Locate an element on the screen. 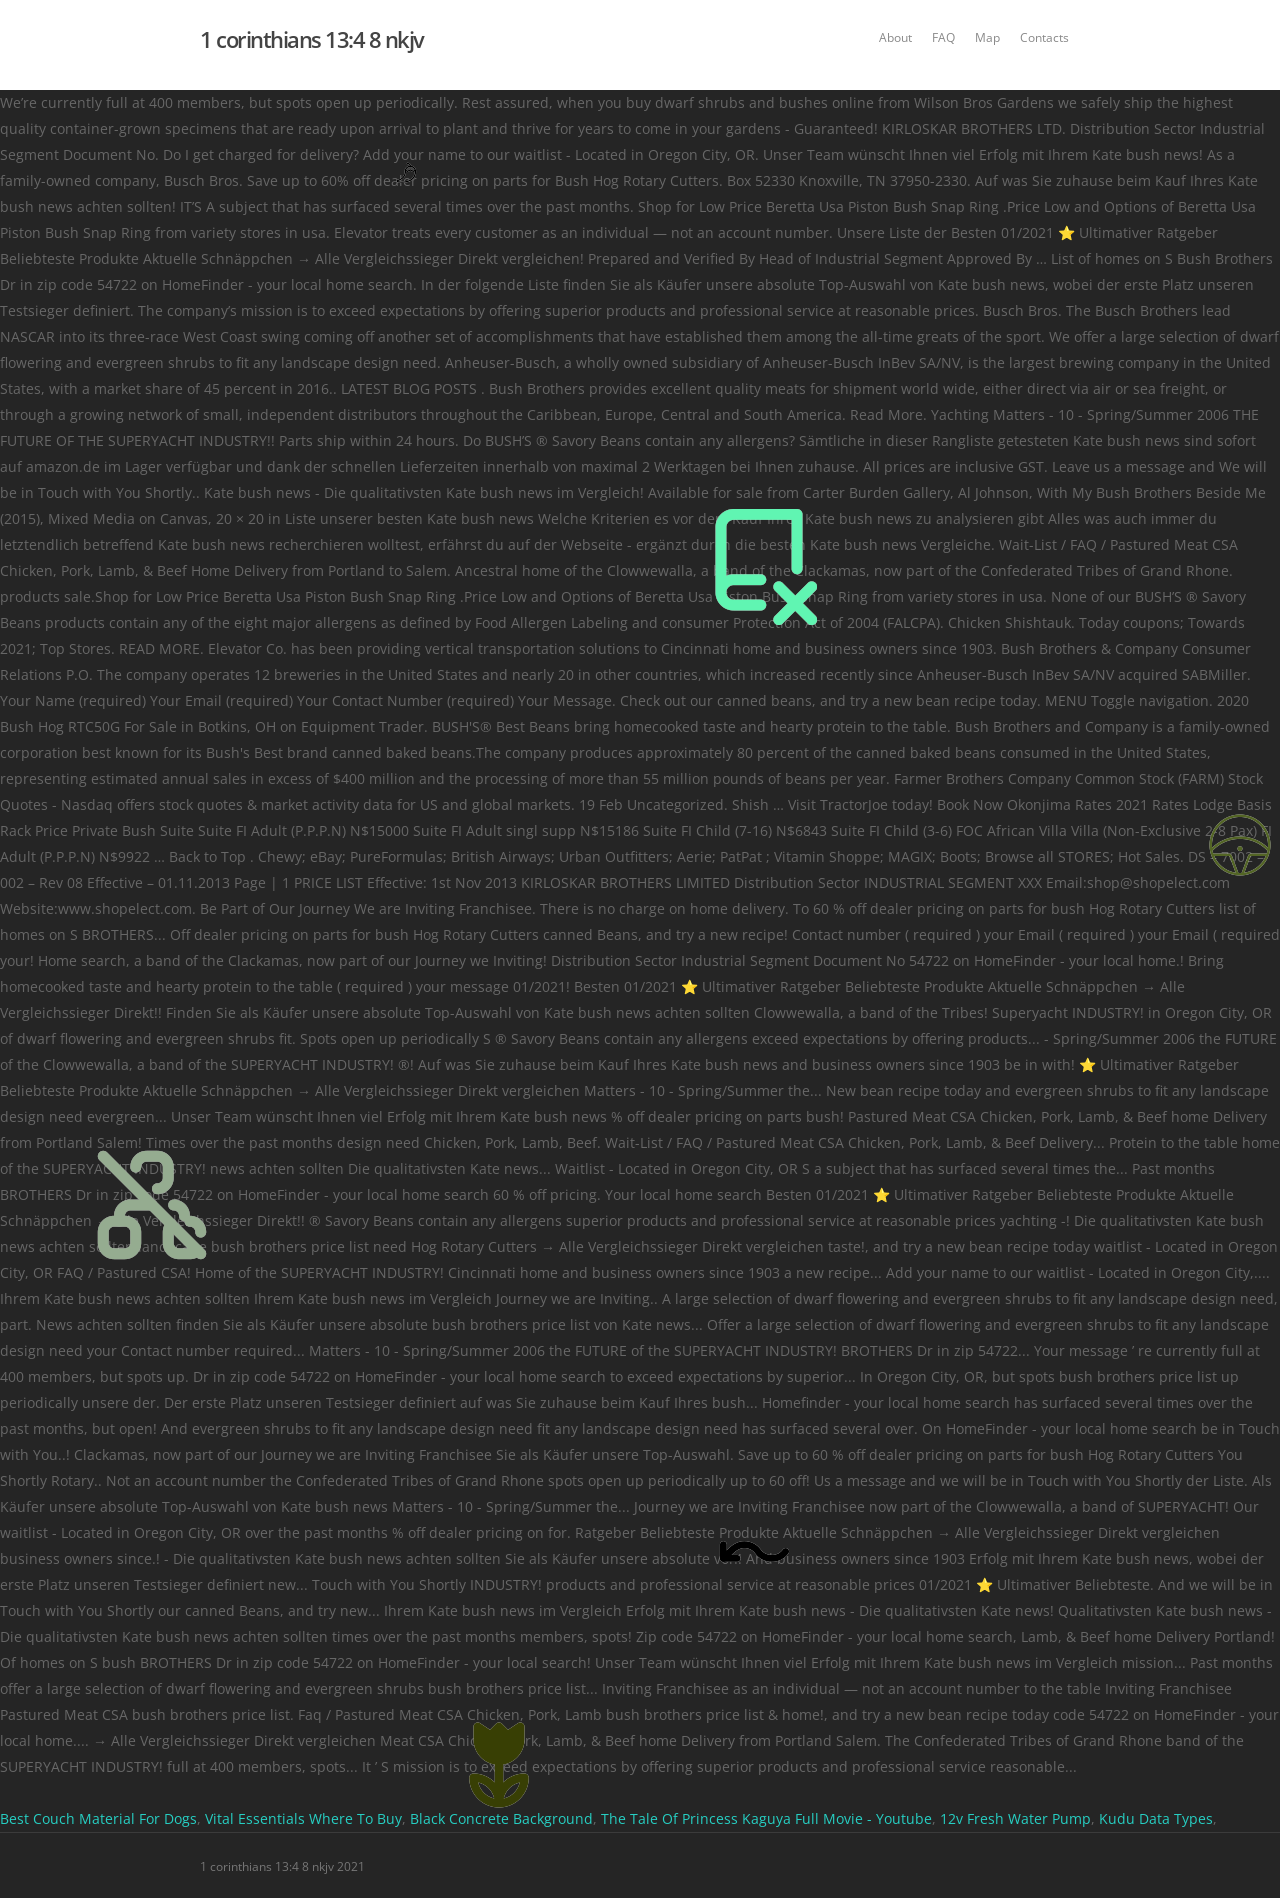 This screenshot has height=1898, width=1280. indicates a deleted repository is located at coordinates (759, 567).